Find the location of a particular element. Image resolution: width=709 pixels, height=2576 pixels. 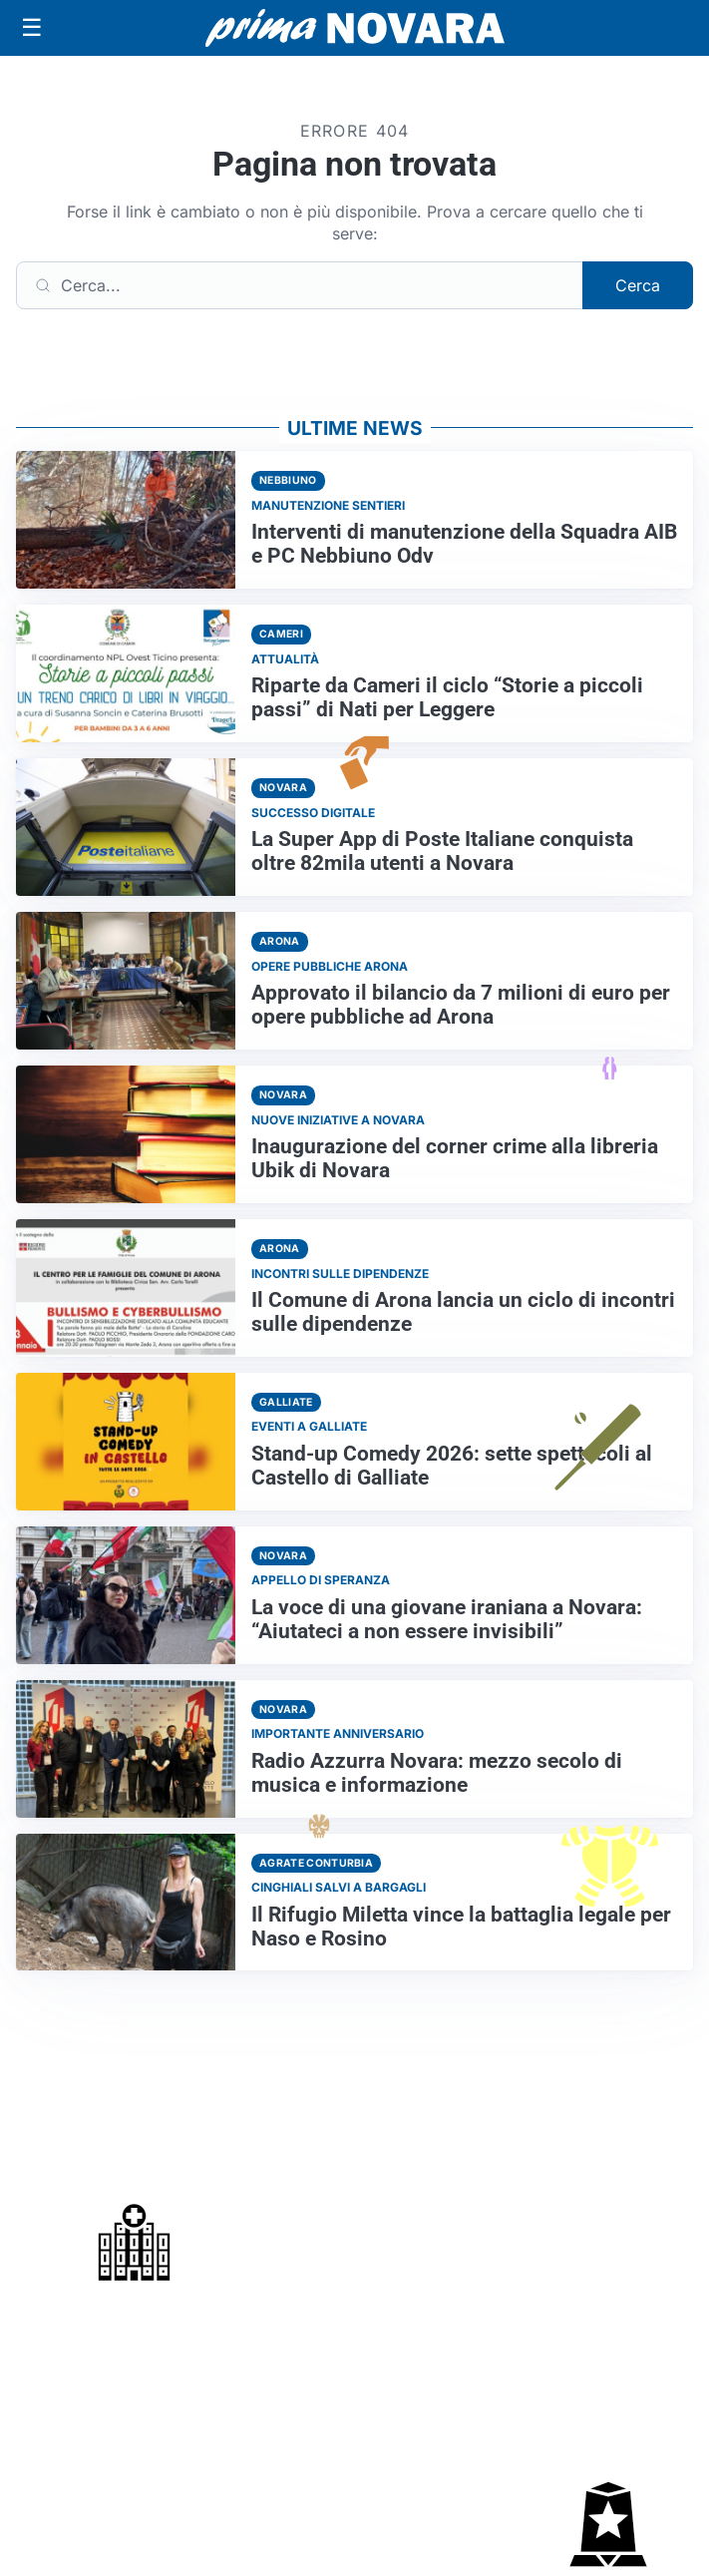

access cricket game or sports content is located at coordinates (597, 1447).